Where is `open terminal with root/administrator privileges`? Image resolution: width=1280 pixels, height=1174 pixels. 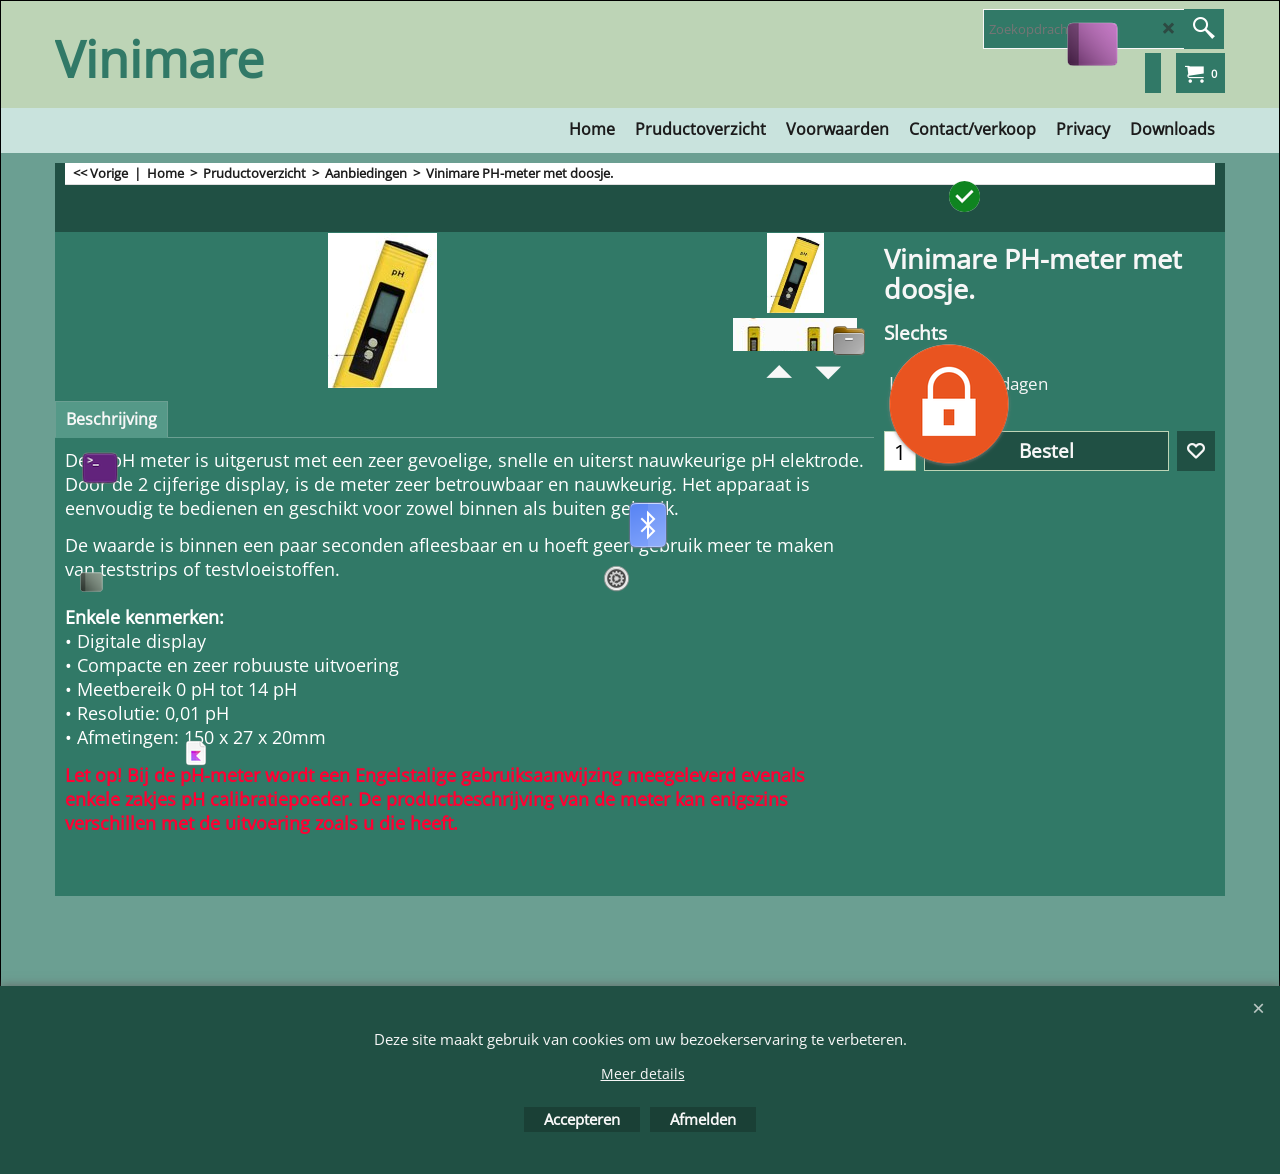
open terminal with root/administrator privileges is located at coordinates (100, 468).